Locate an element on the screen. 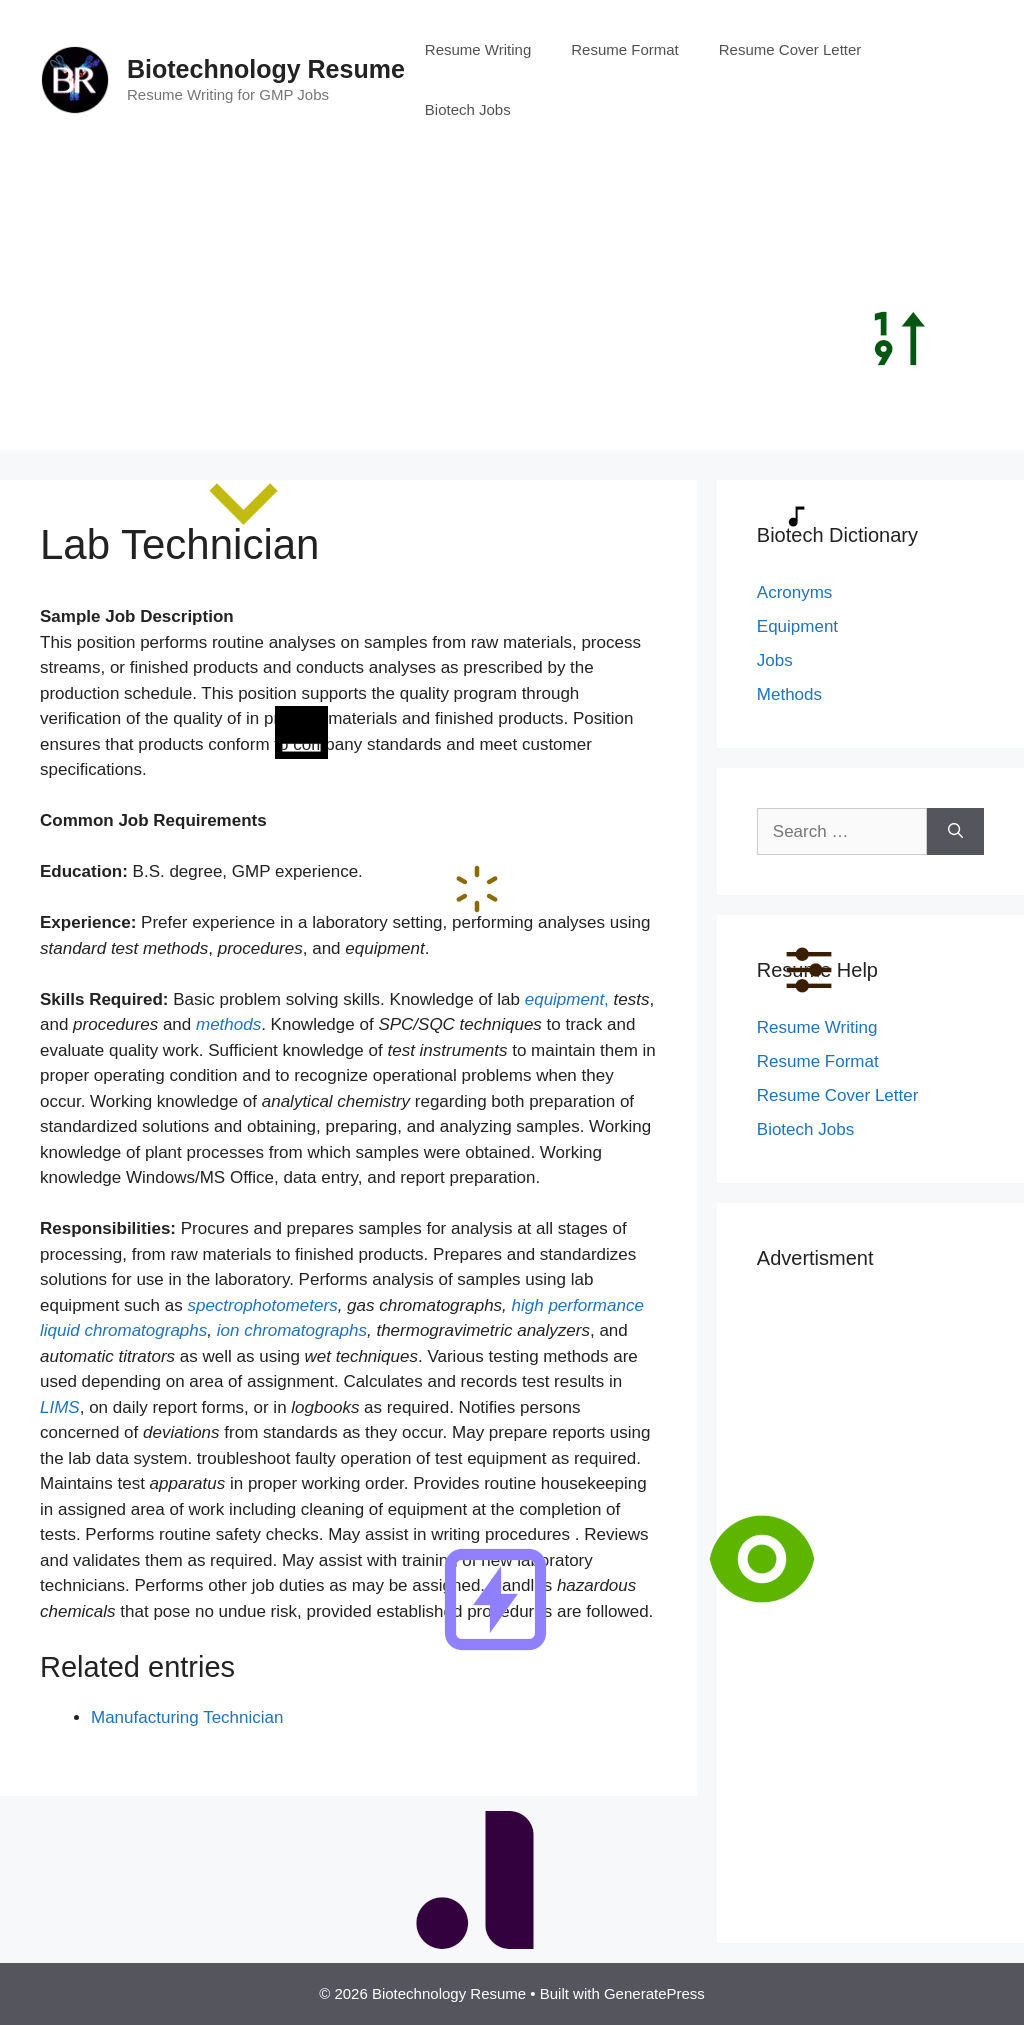 Image resolution: width=1024 pixels, height=2025 pixels. visit dunked portfolio website is located at coordinates (475, 1880).